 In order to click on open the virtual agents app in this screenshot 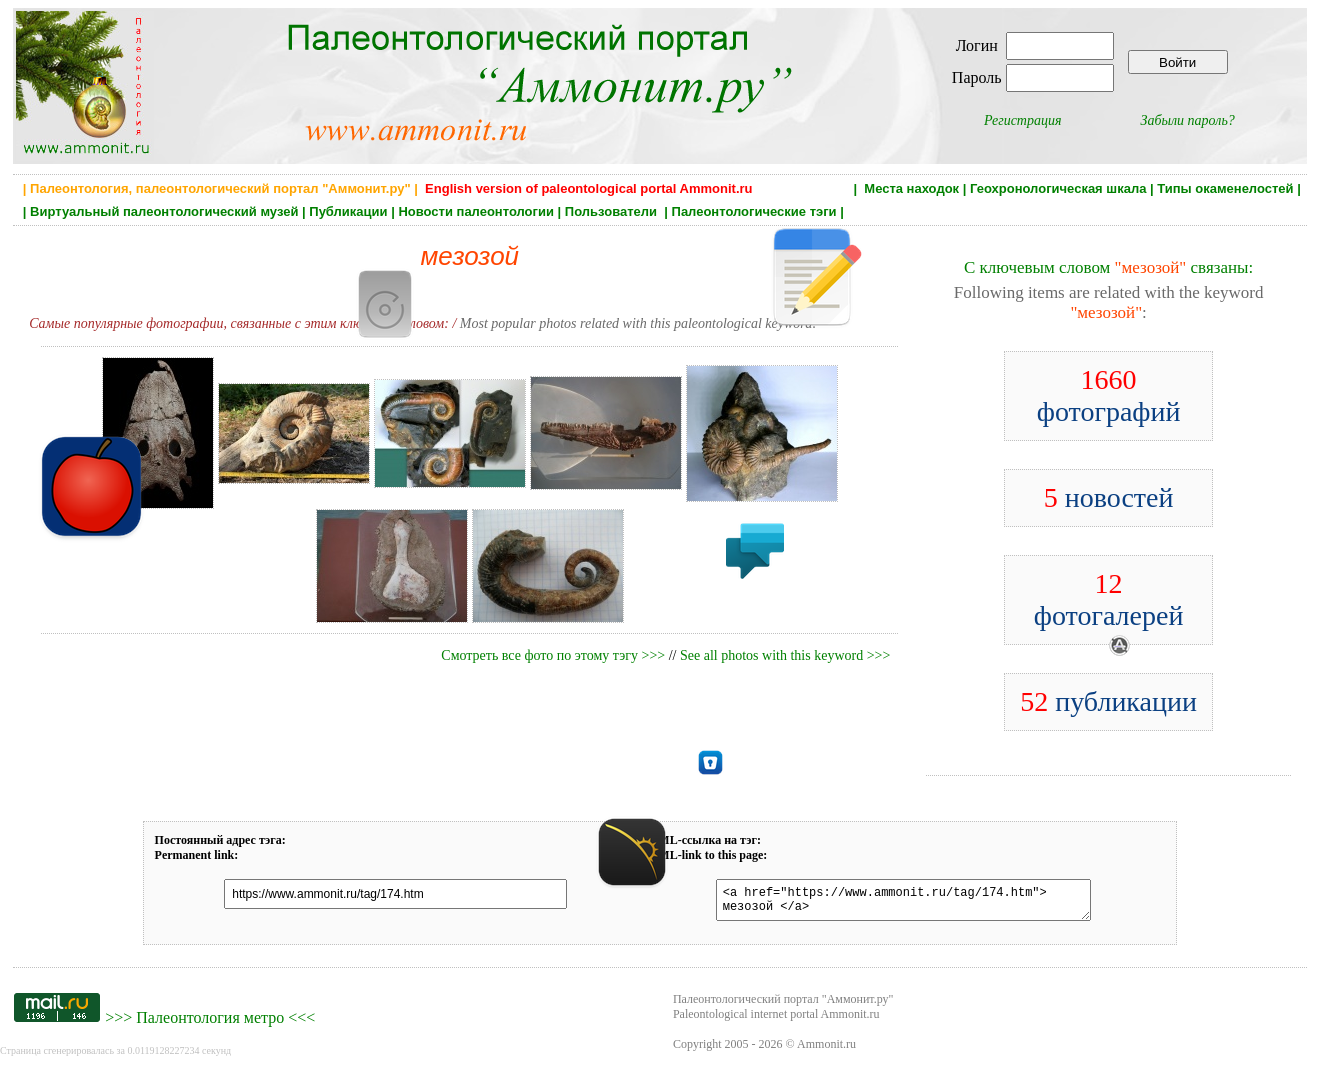, I will do `click(755, 550)`.